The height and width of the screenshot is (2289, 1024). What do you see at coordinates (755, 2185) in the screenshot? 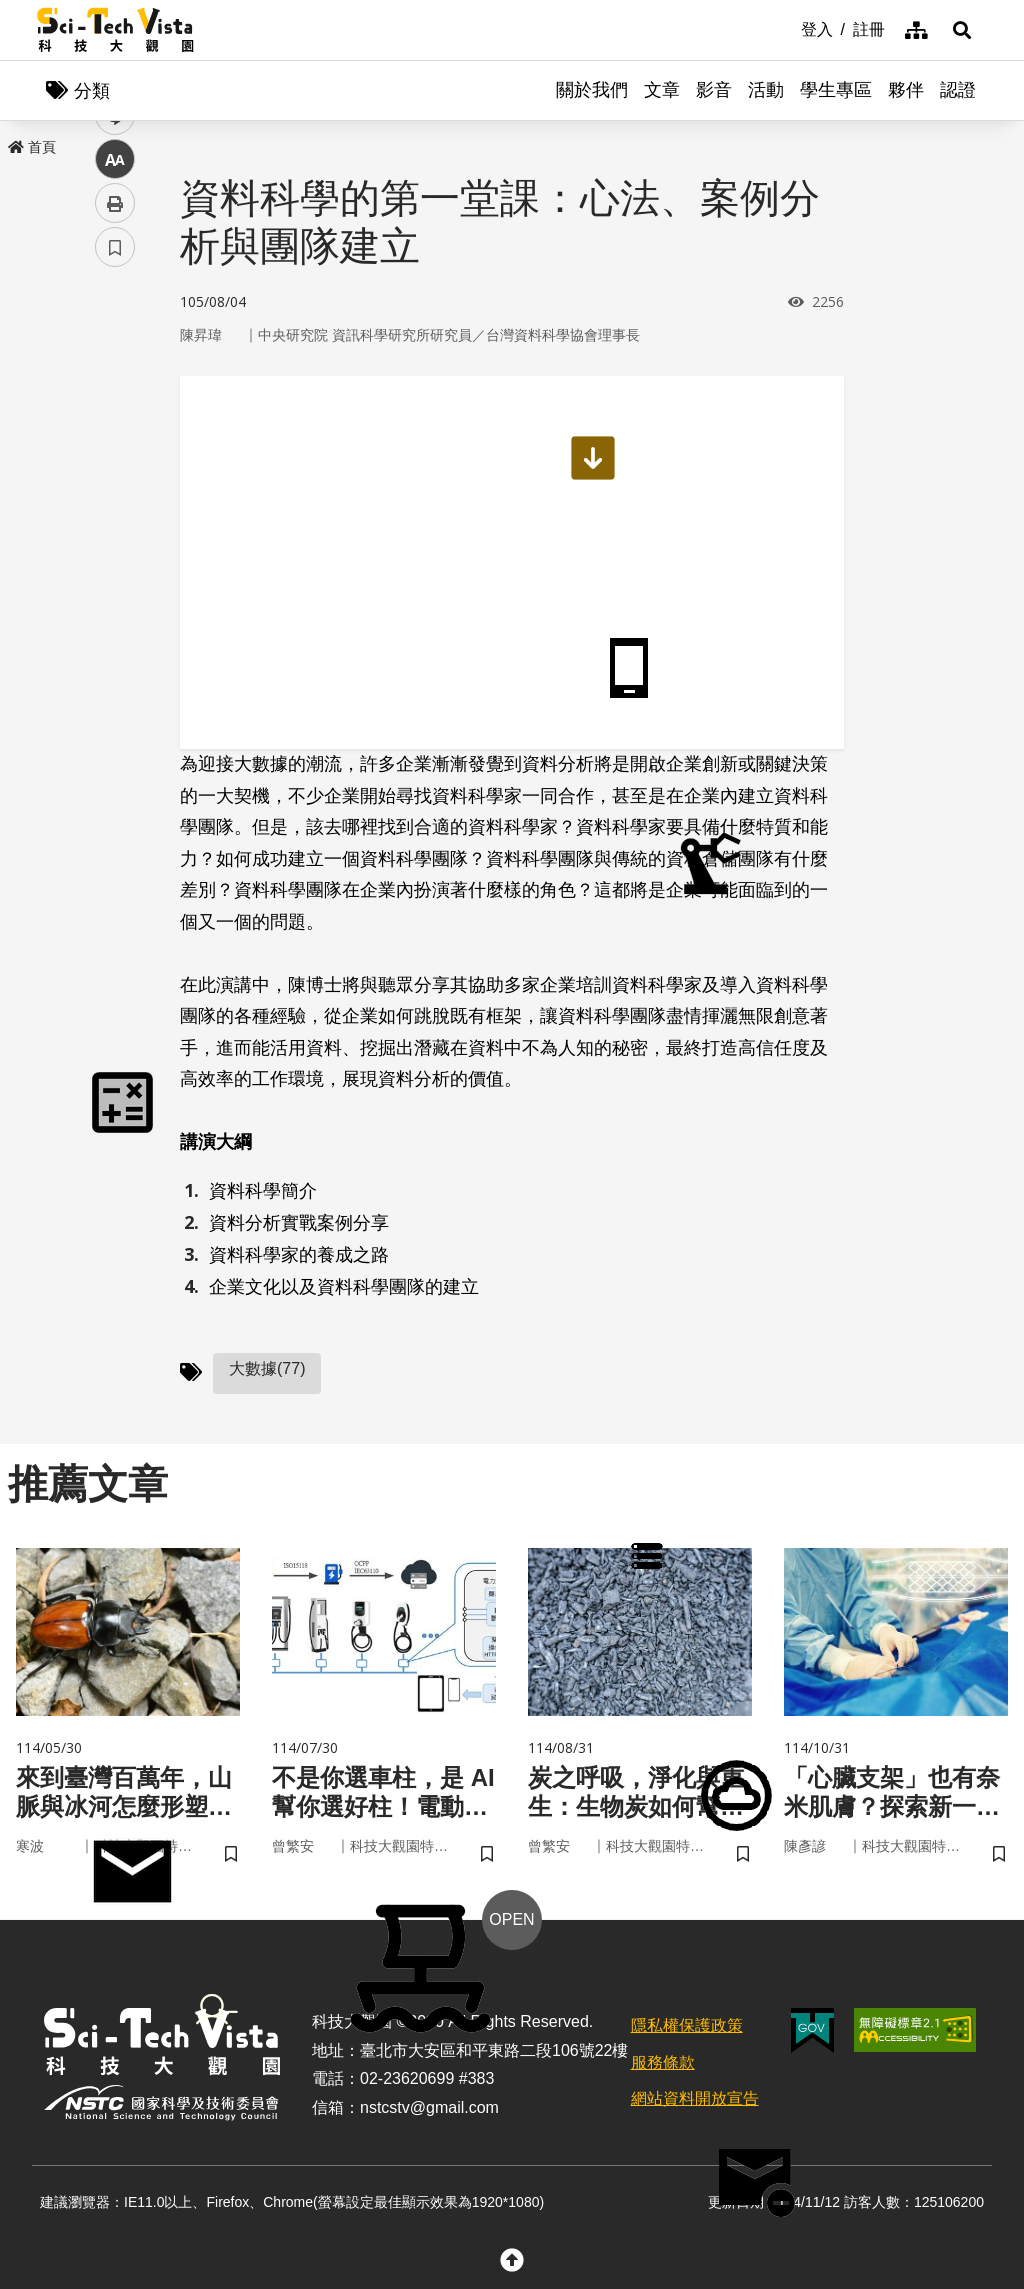
I see `unsubscribe from a mailing list` at bounding box center [755, 2185].